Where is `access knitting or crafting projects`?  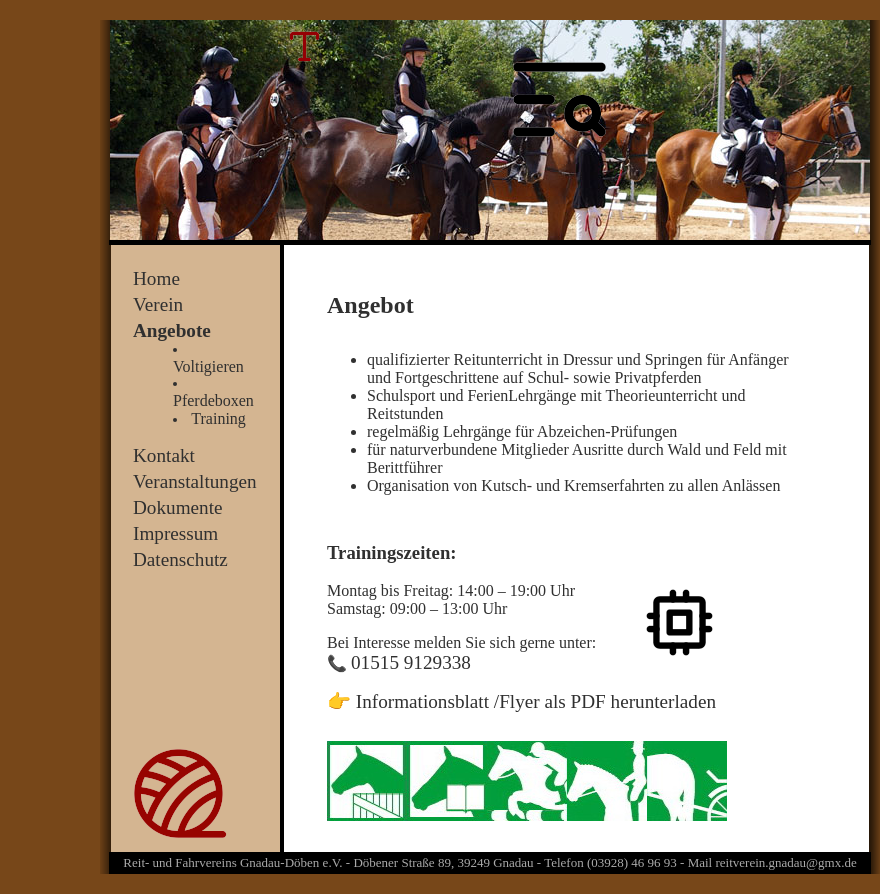 access knitting or crafting projects is located at coordinates (178, 793).